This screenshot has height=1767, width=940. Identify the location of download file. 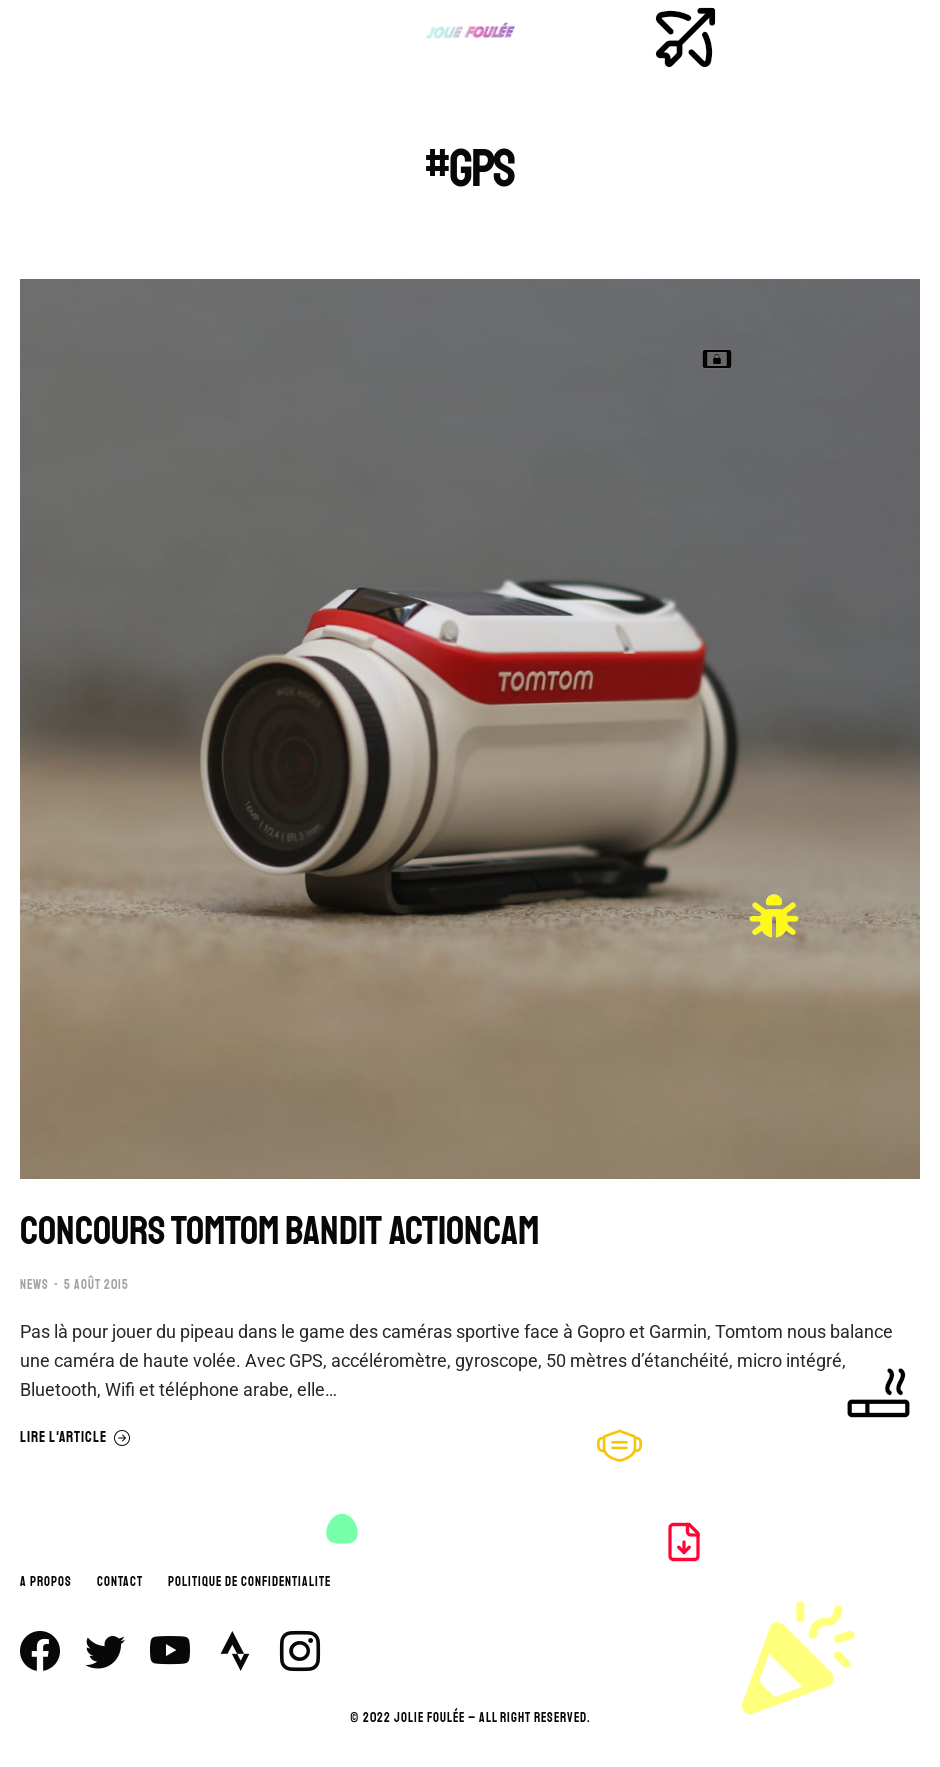
(684, 1542).